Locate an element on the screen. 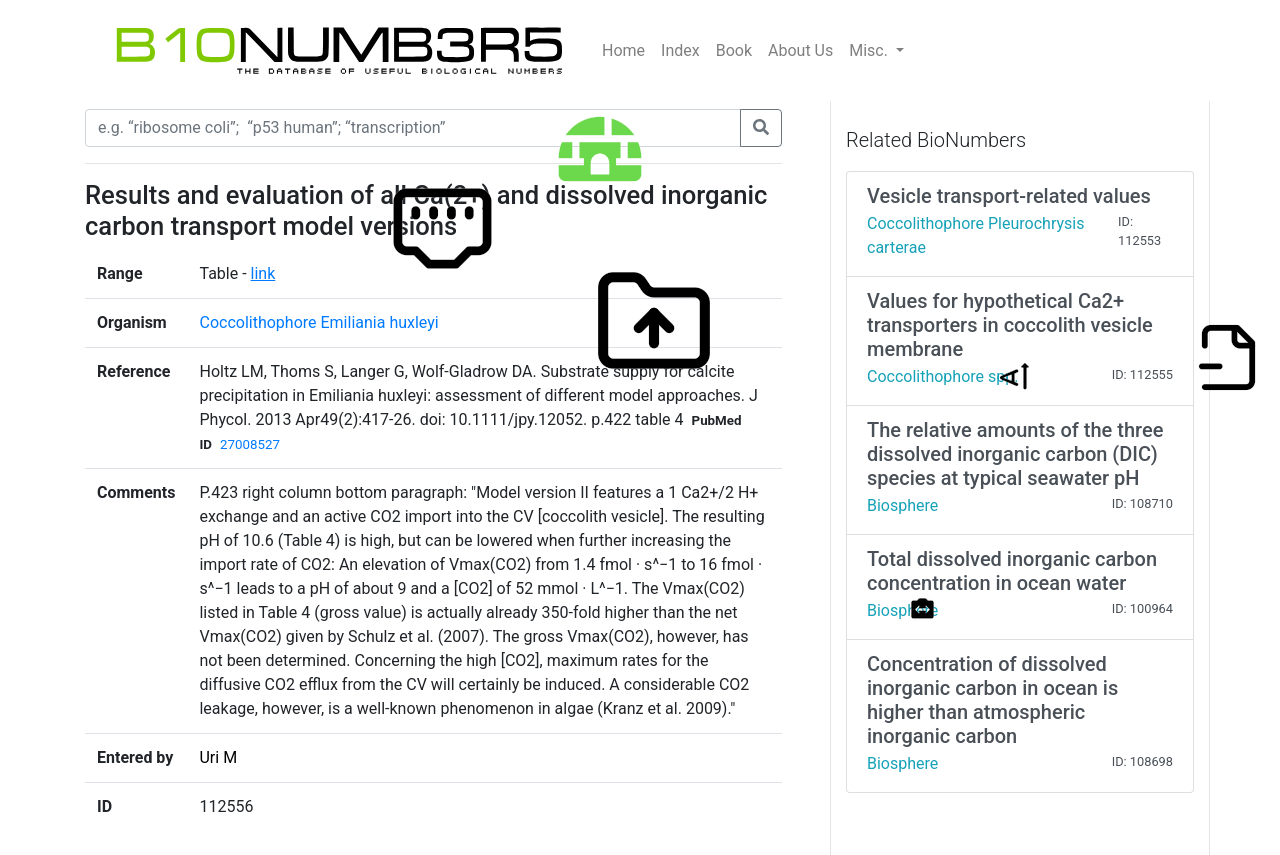  indicates cold weather or winter conditions is located at coordinates (600, 149).